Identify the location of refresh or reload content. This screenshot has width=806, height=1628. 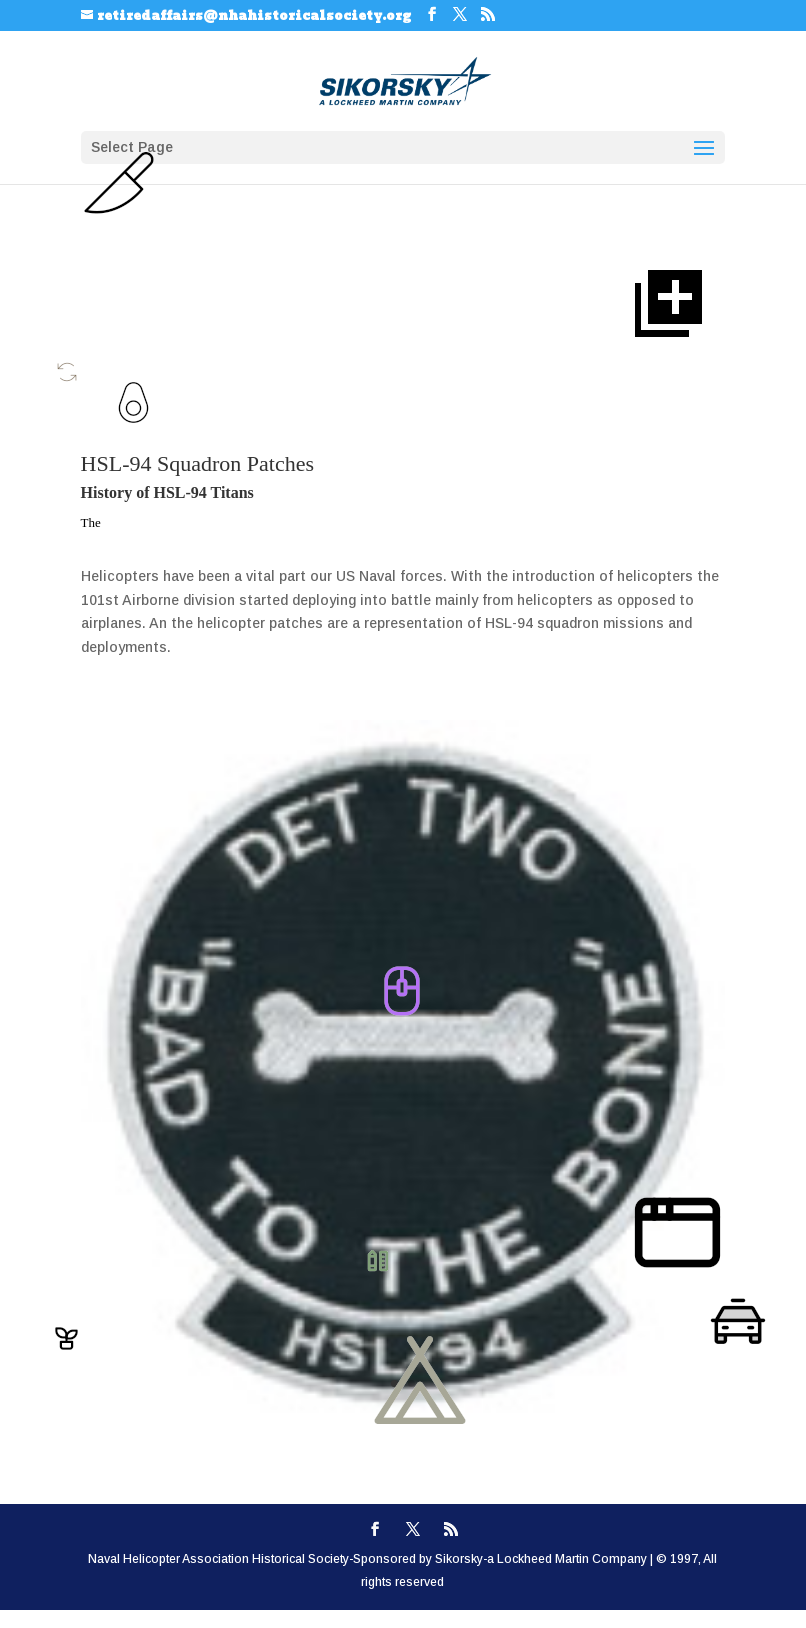
(67, 372).